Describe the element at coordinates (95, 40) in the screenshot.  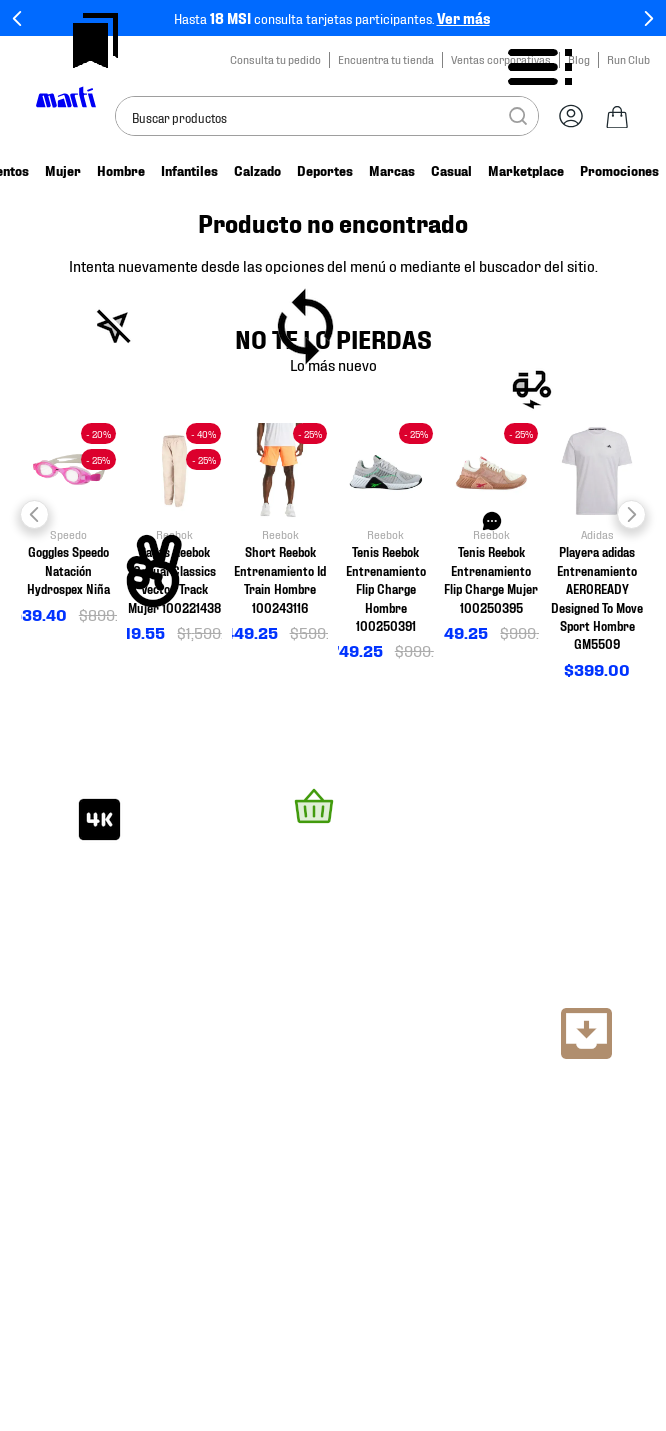
I see `view your saved bookmarks` at that location.